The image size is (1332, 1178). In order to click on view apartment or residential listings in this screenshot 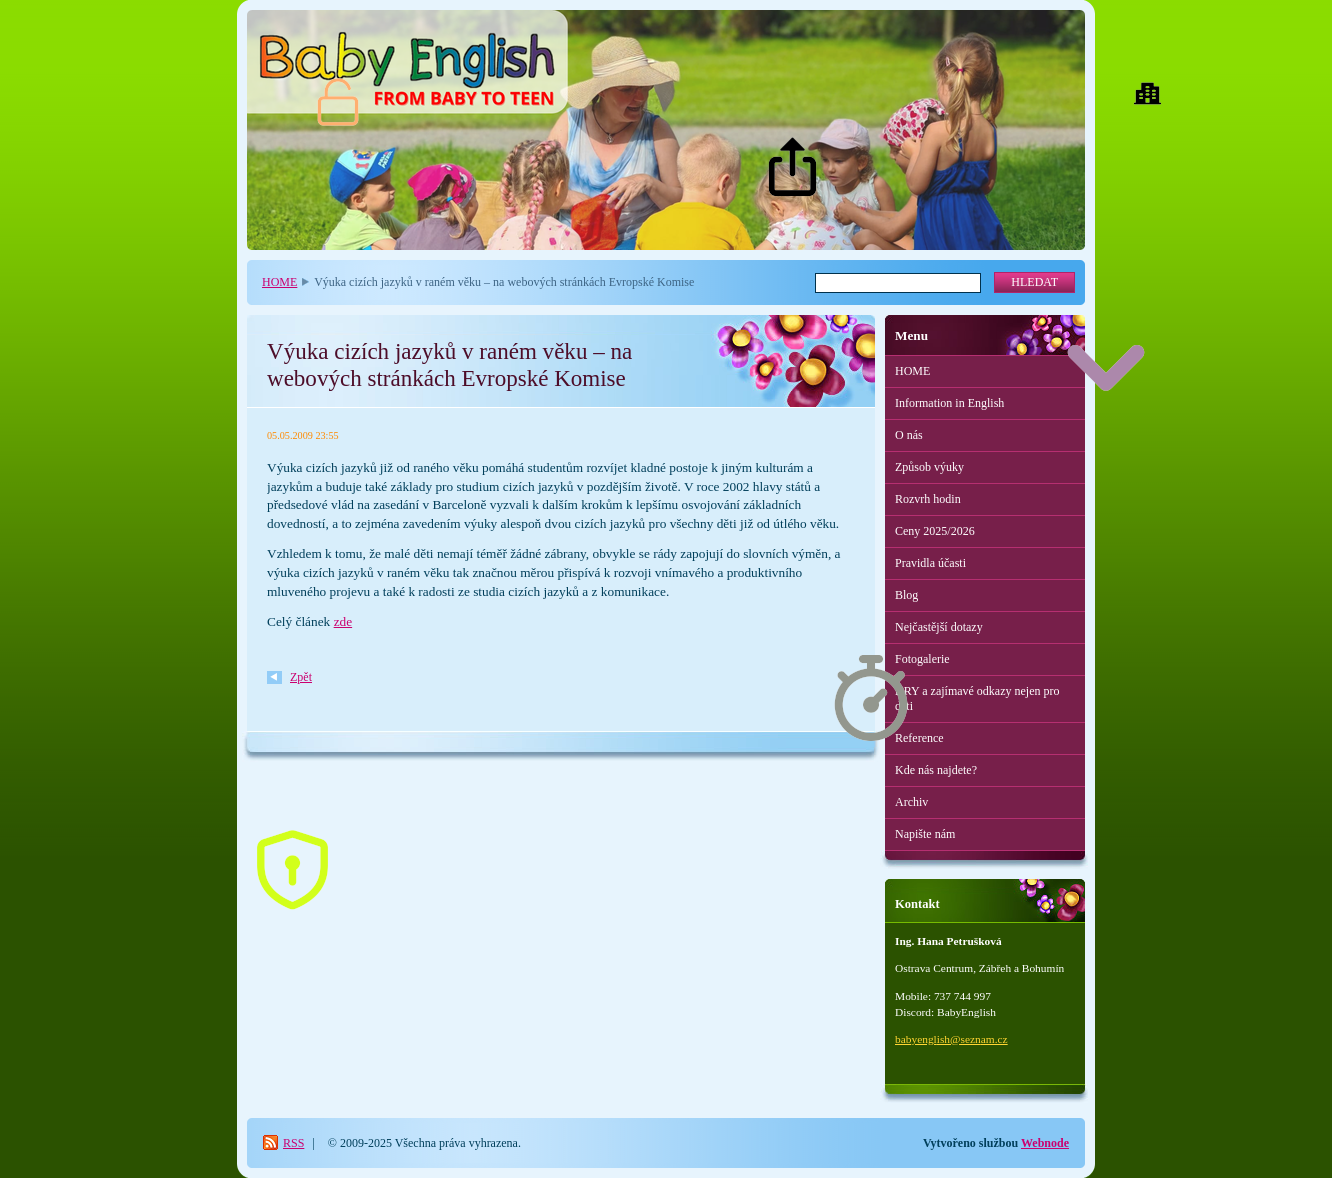, I will do `click(1147, 93)`.